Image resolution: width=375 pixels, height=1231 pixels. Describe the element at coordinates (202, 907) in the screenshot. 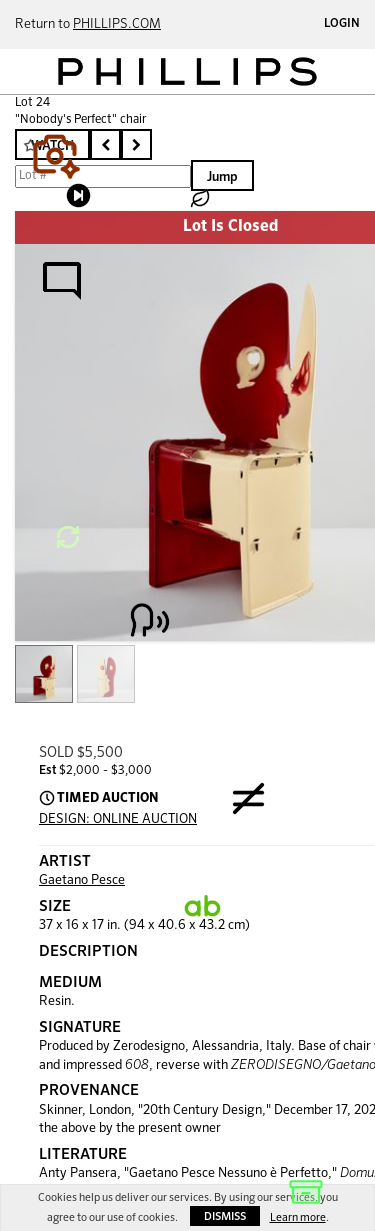

I see `convert text to lowercase` at that location.